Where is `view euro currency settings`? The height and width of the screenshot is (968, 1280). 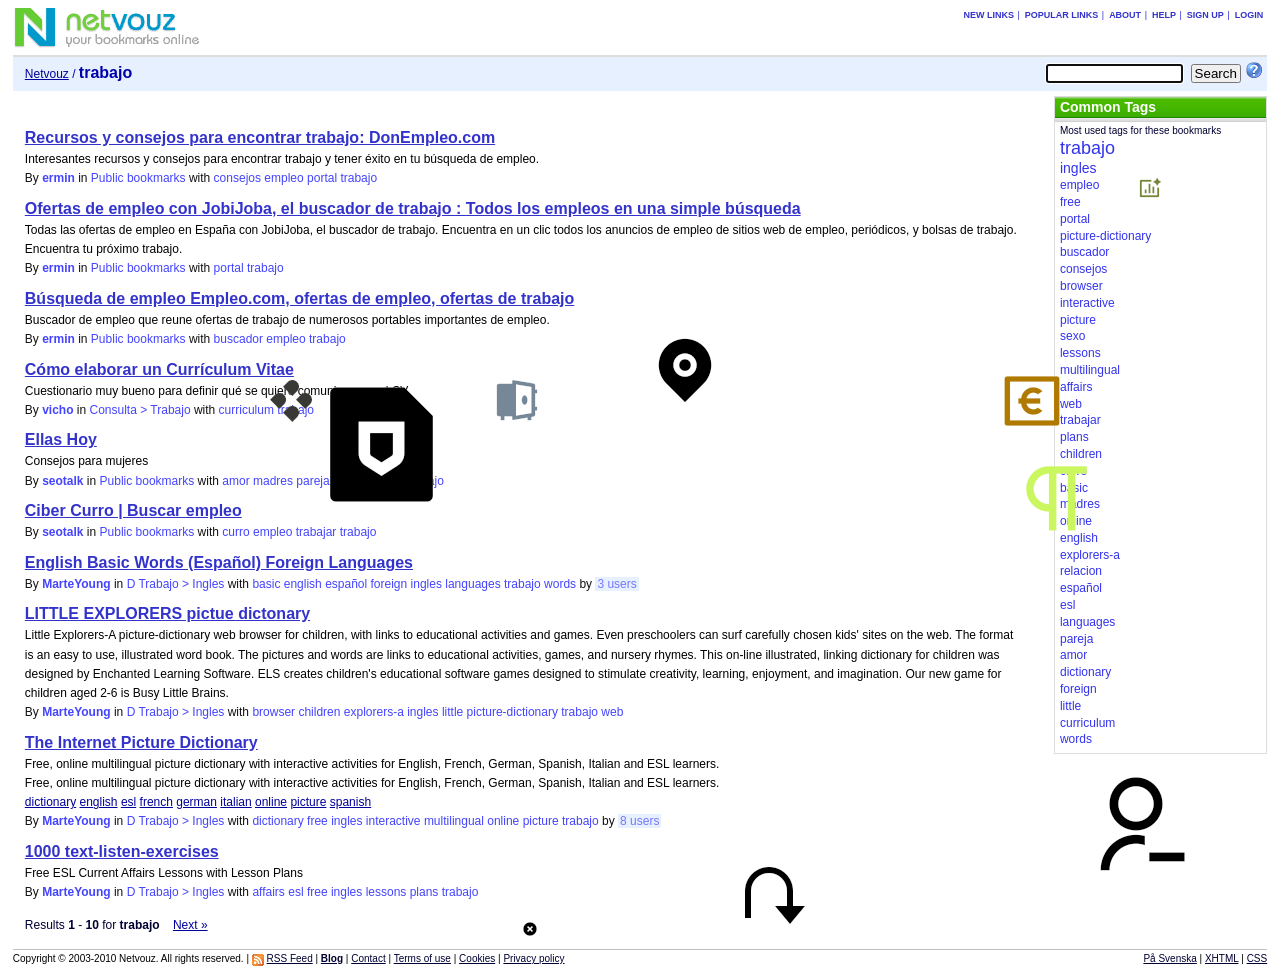 view euro currency settings is located at coordinates (1032, 401).